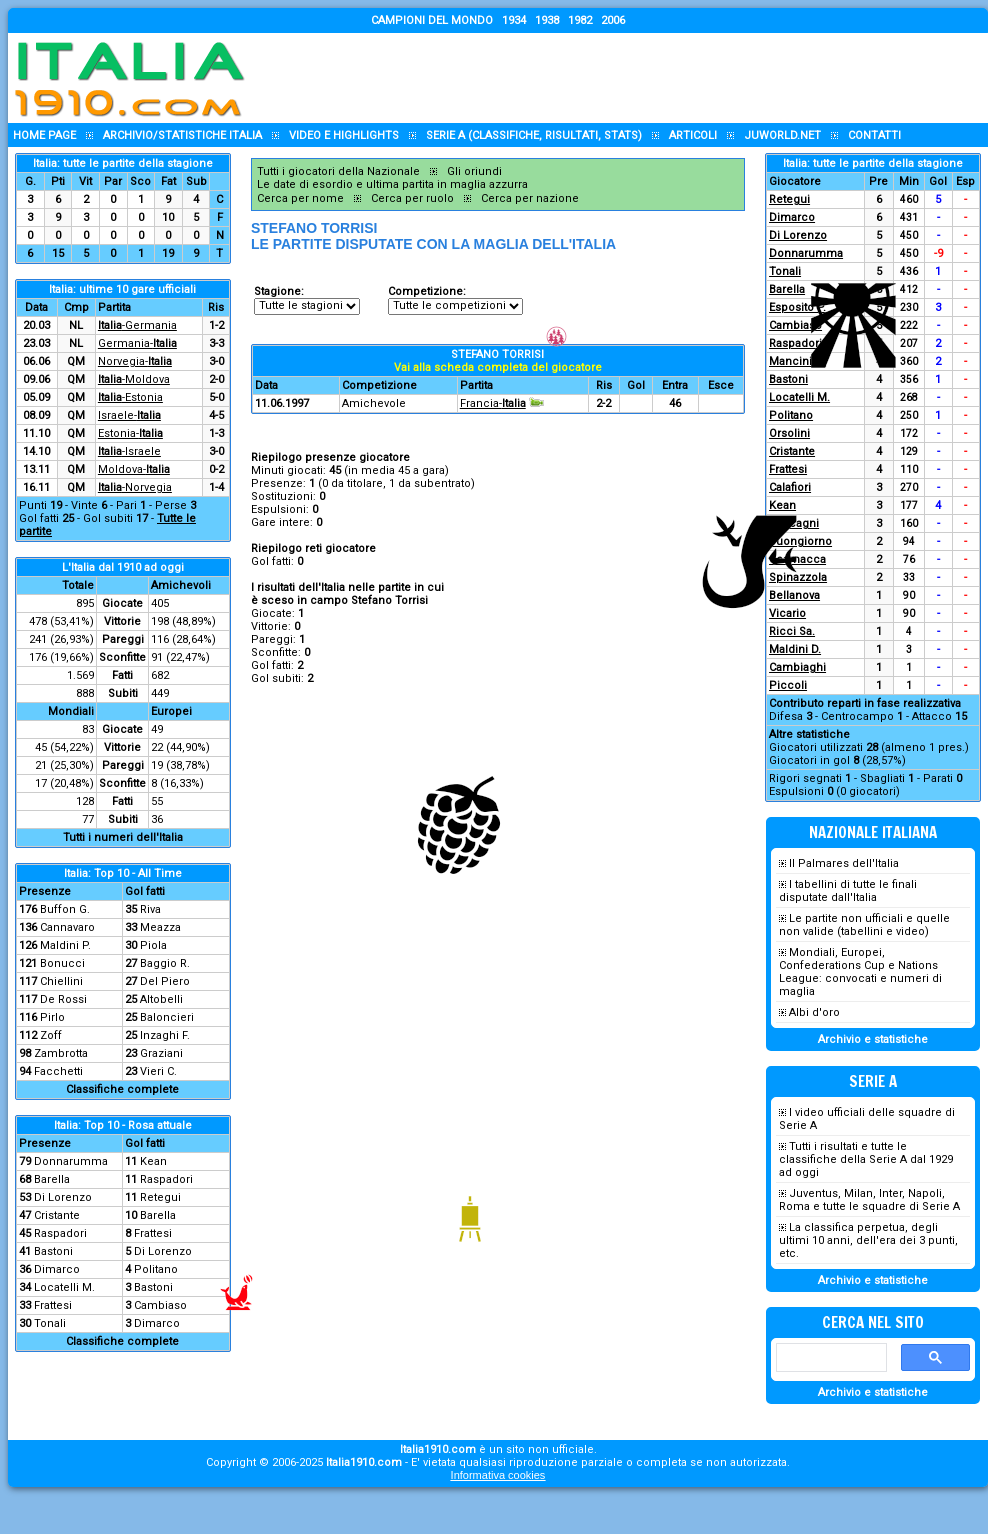 The height and width of the screenshot is (1534, 988). I want to click on open drawing or painting tools, so click(470, 1219).